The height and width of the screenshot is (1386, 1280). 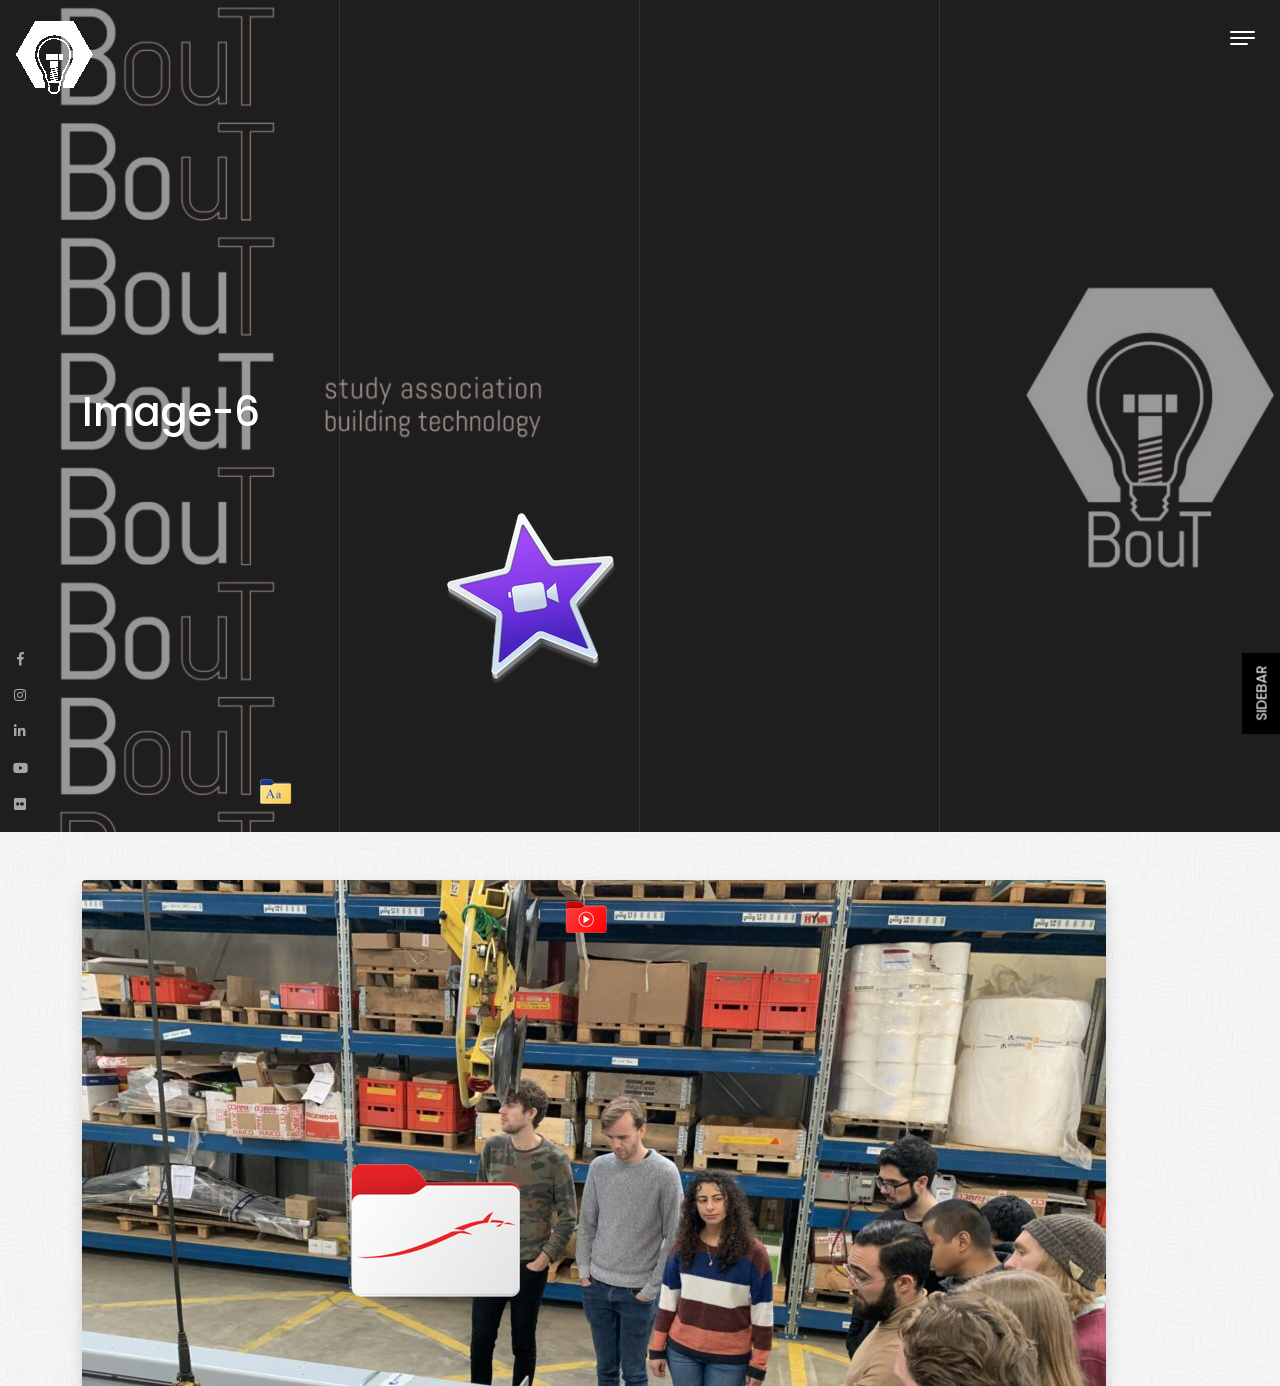 I want to click on open iMovie video editing application, so click(x=530, y=598).